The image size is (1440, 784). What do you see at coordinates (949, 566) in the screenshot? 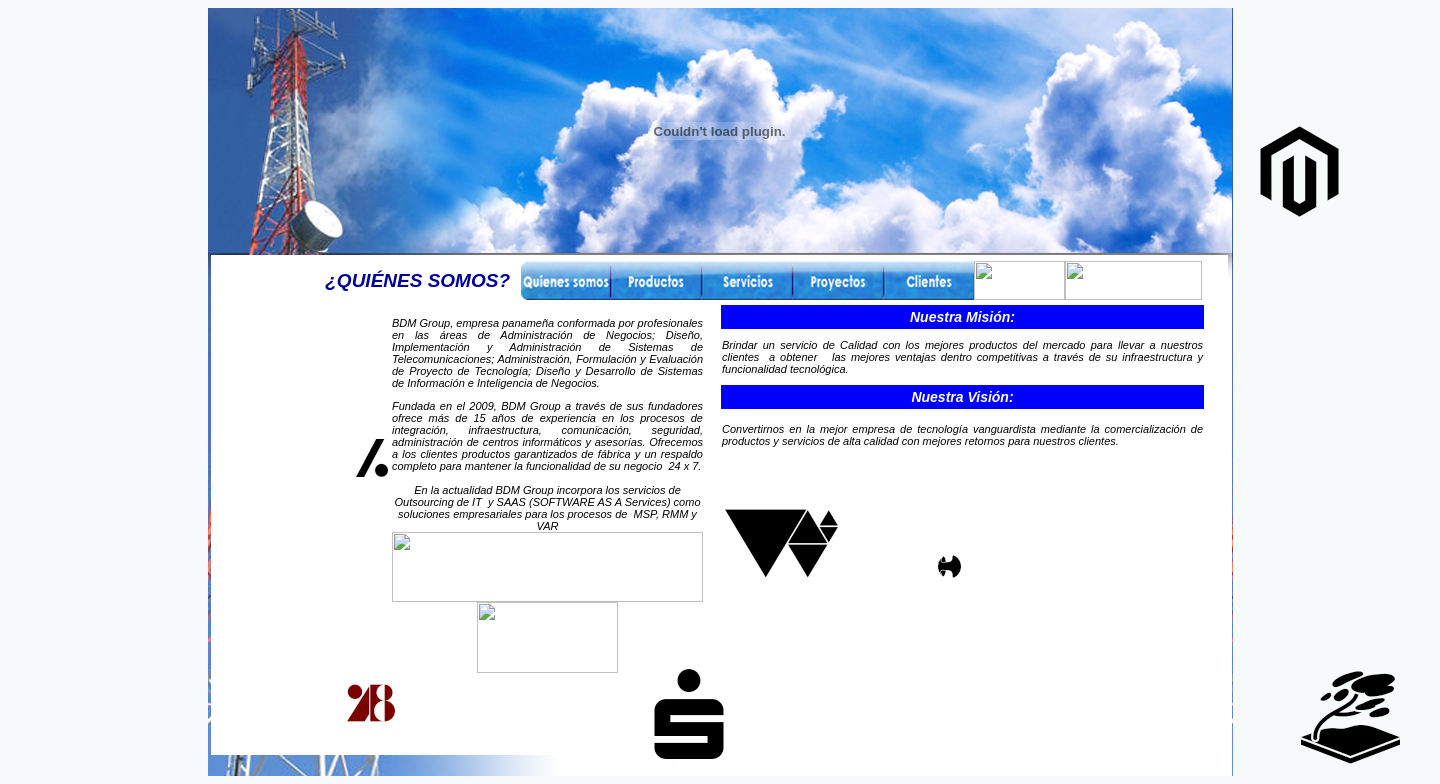
I see `havells brand logo` at bounding box center [949, 566].